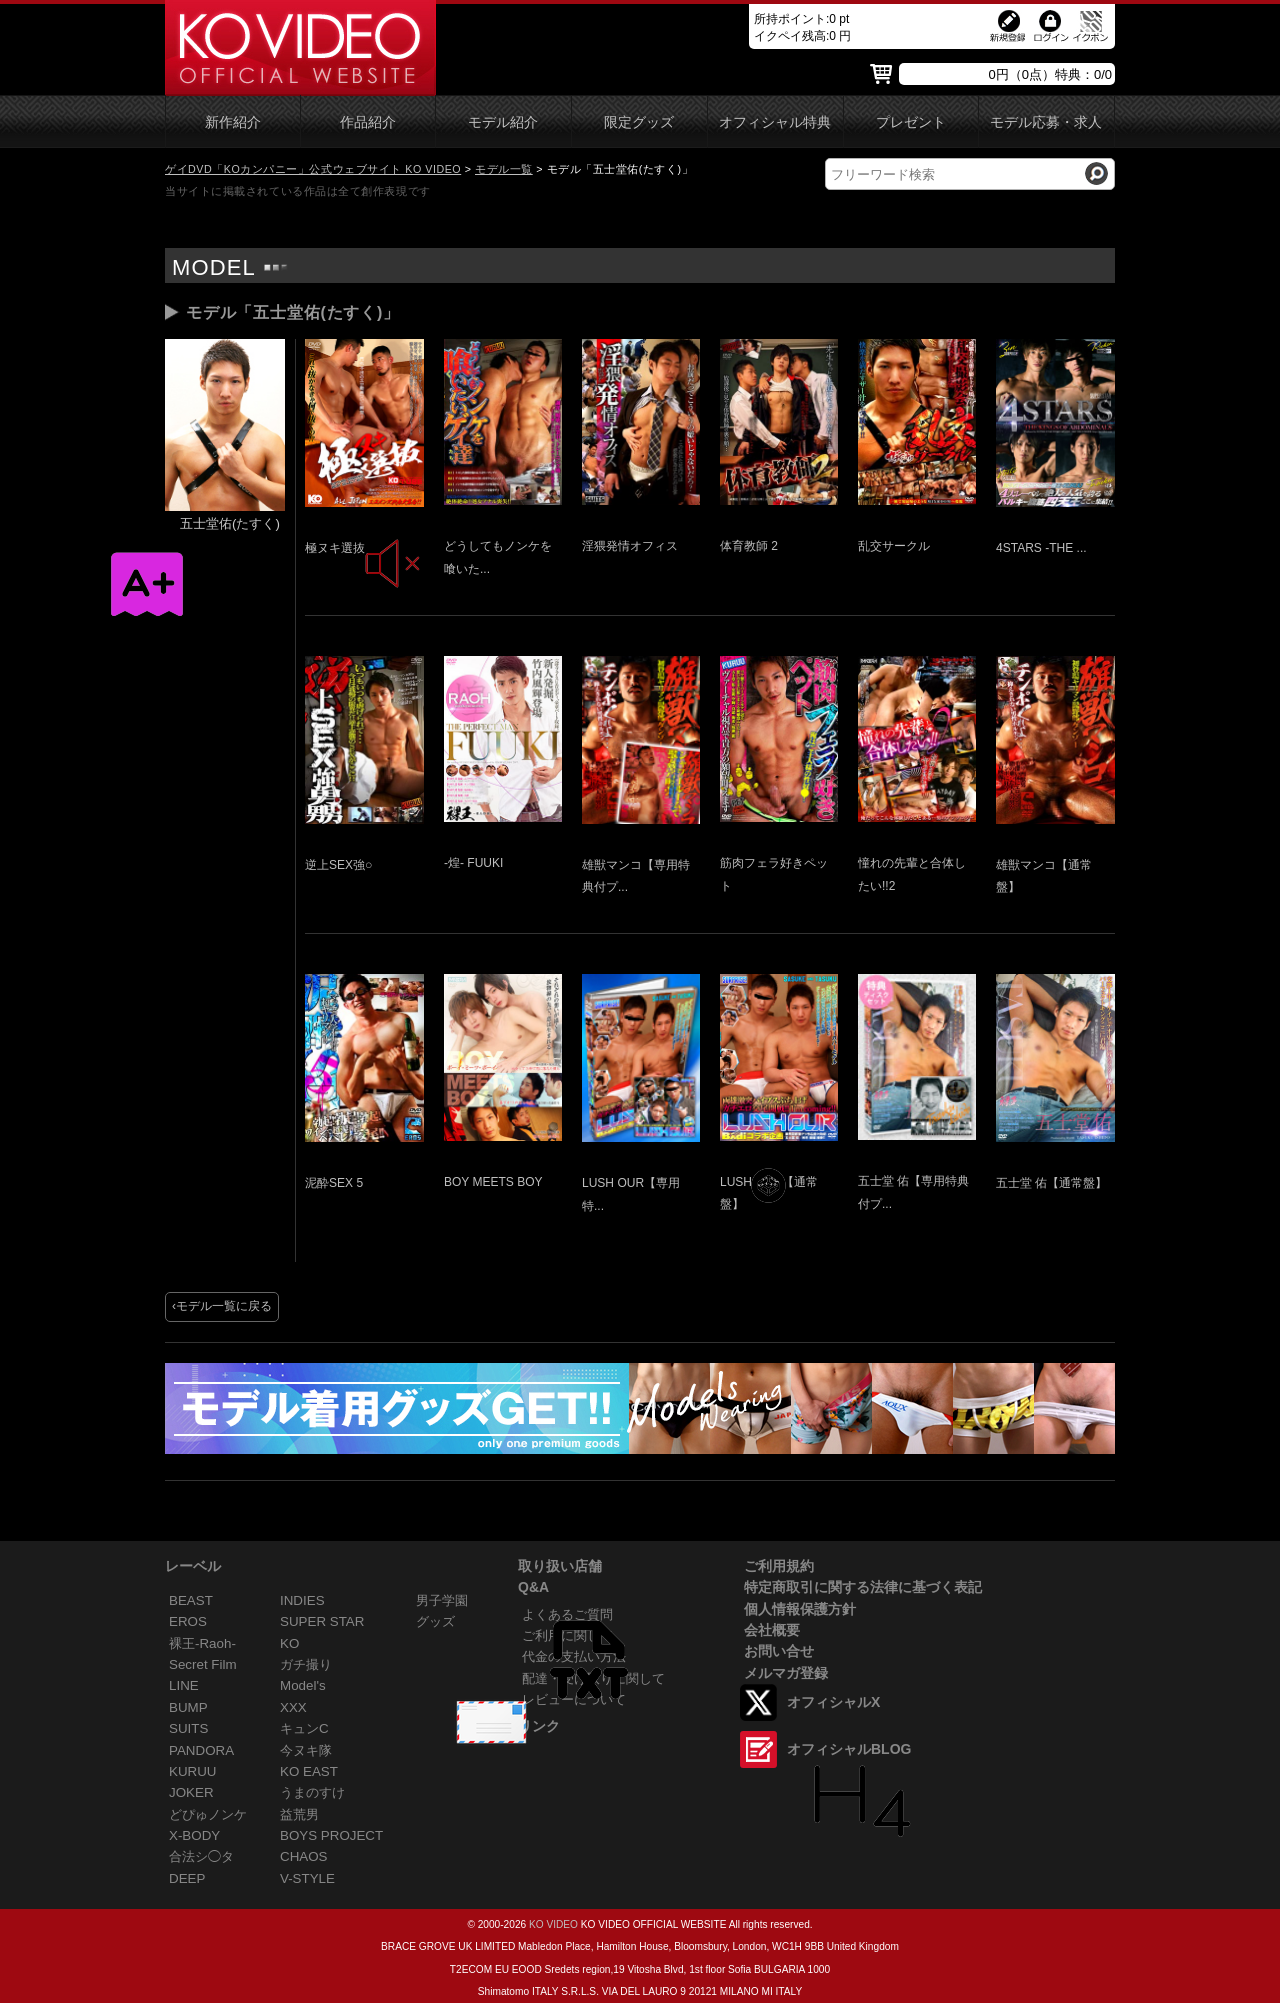 The height and width of the screenshot is (2003, 1280). I want to click on view exam or test results, so click(147, 583).